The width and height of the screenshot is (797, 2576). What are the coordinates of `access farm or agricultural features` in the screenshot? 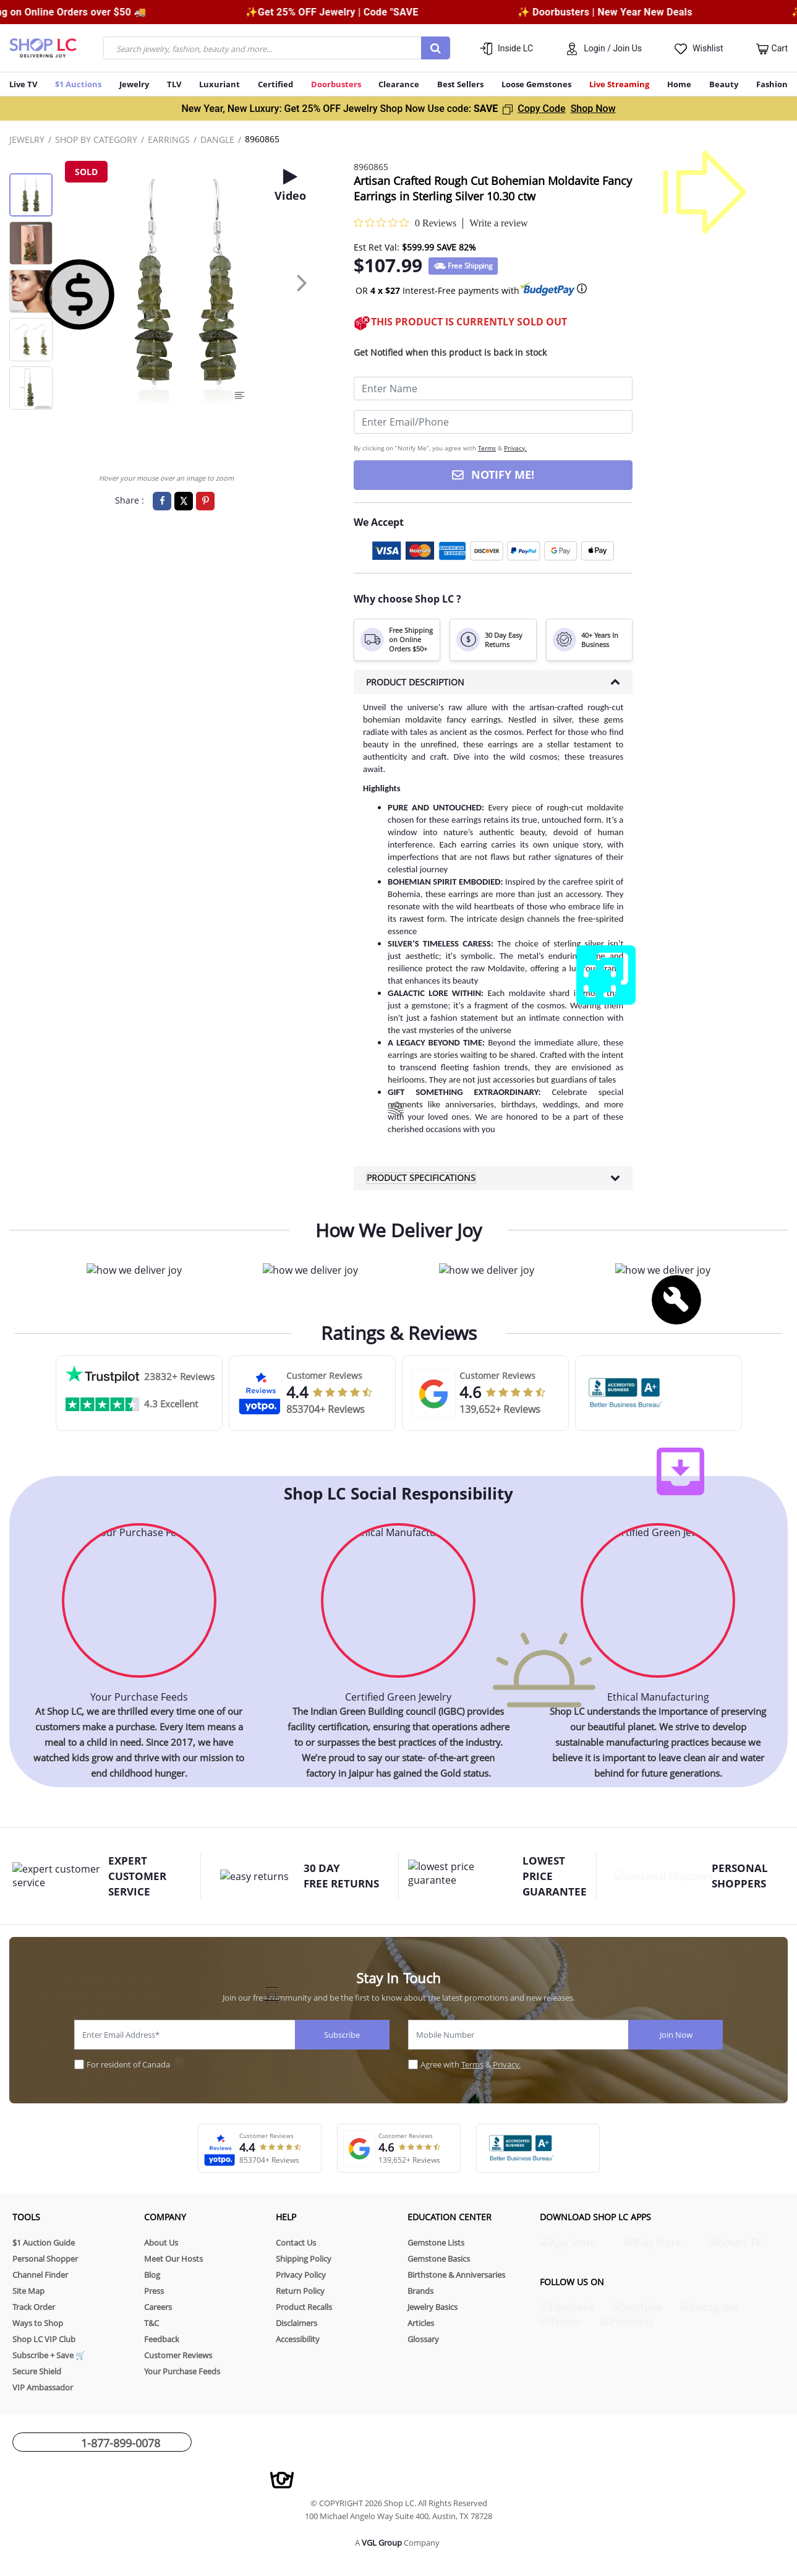 It's located at (396, 1109).